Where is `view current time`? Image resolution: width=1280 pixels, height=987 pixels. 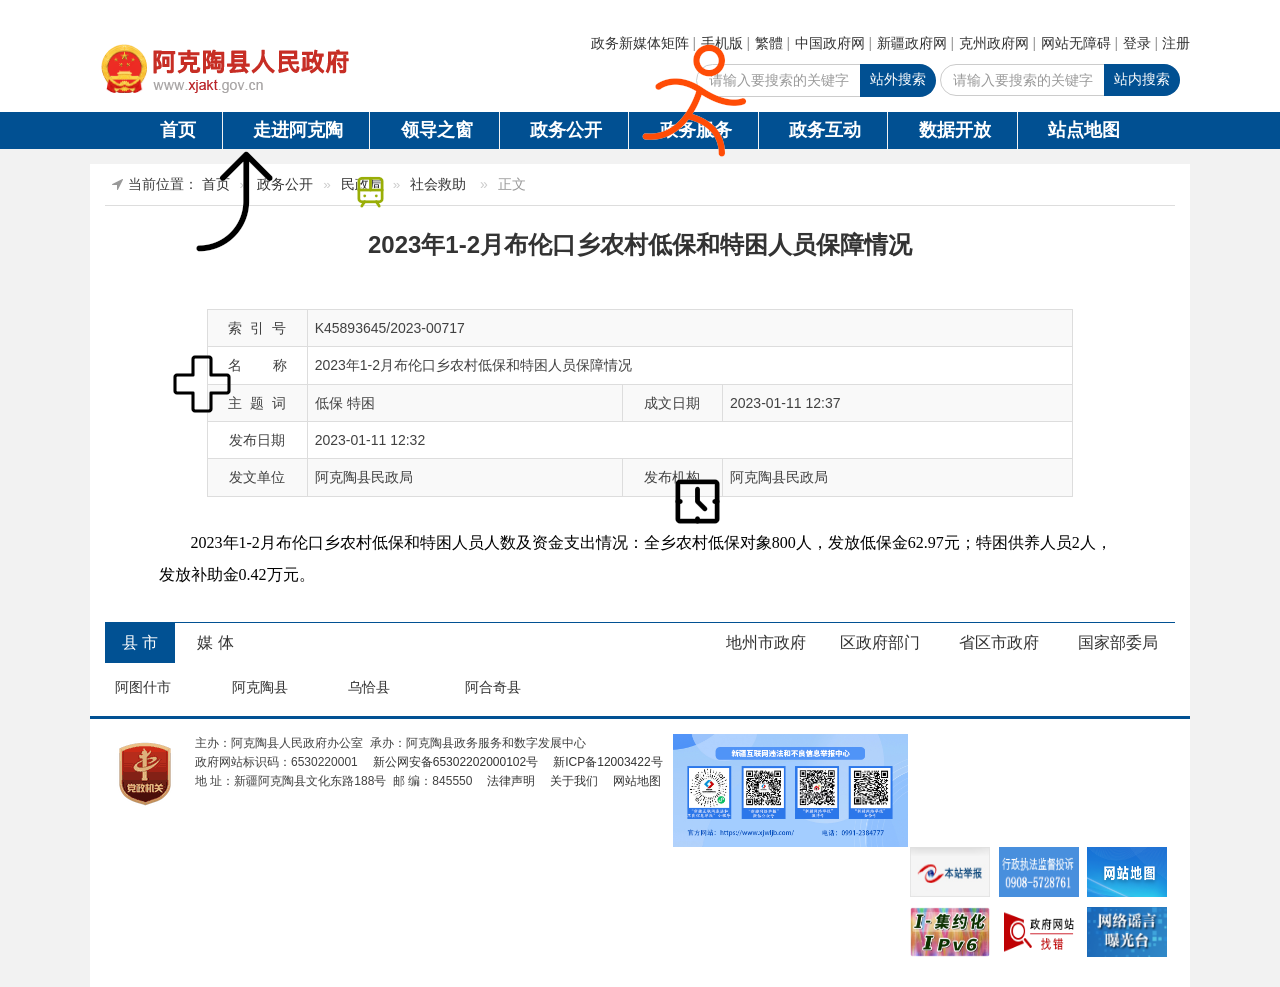 view current time is located at coordinates (697, 501).